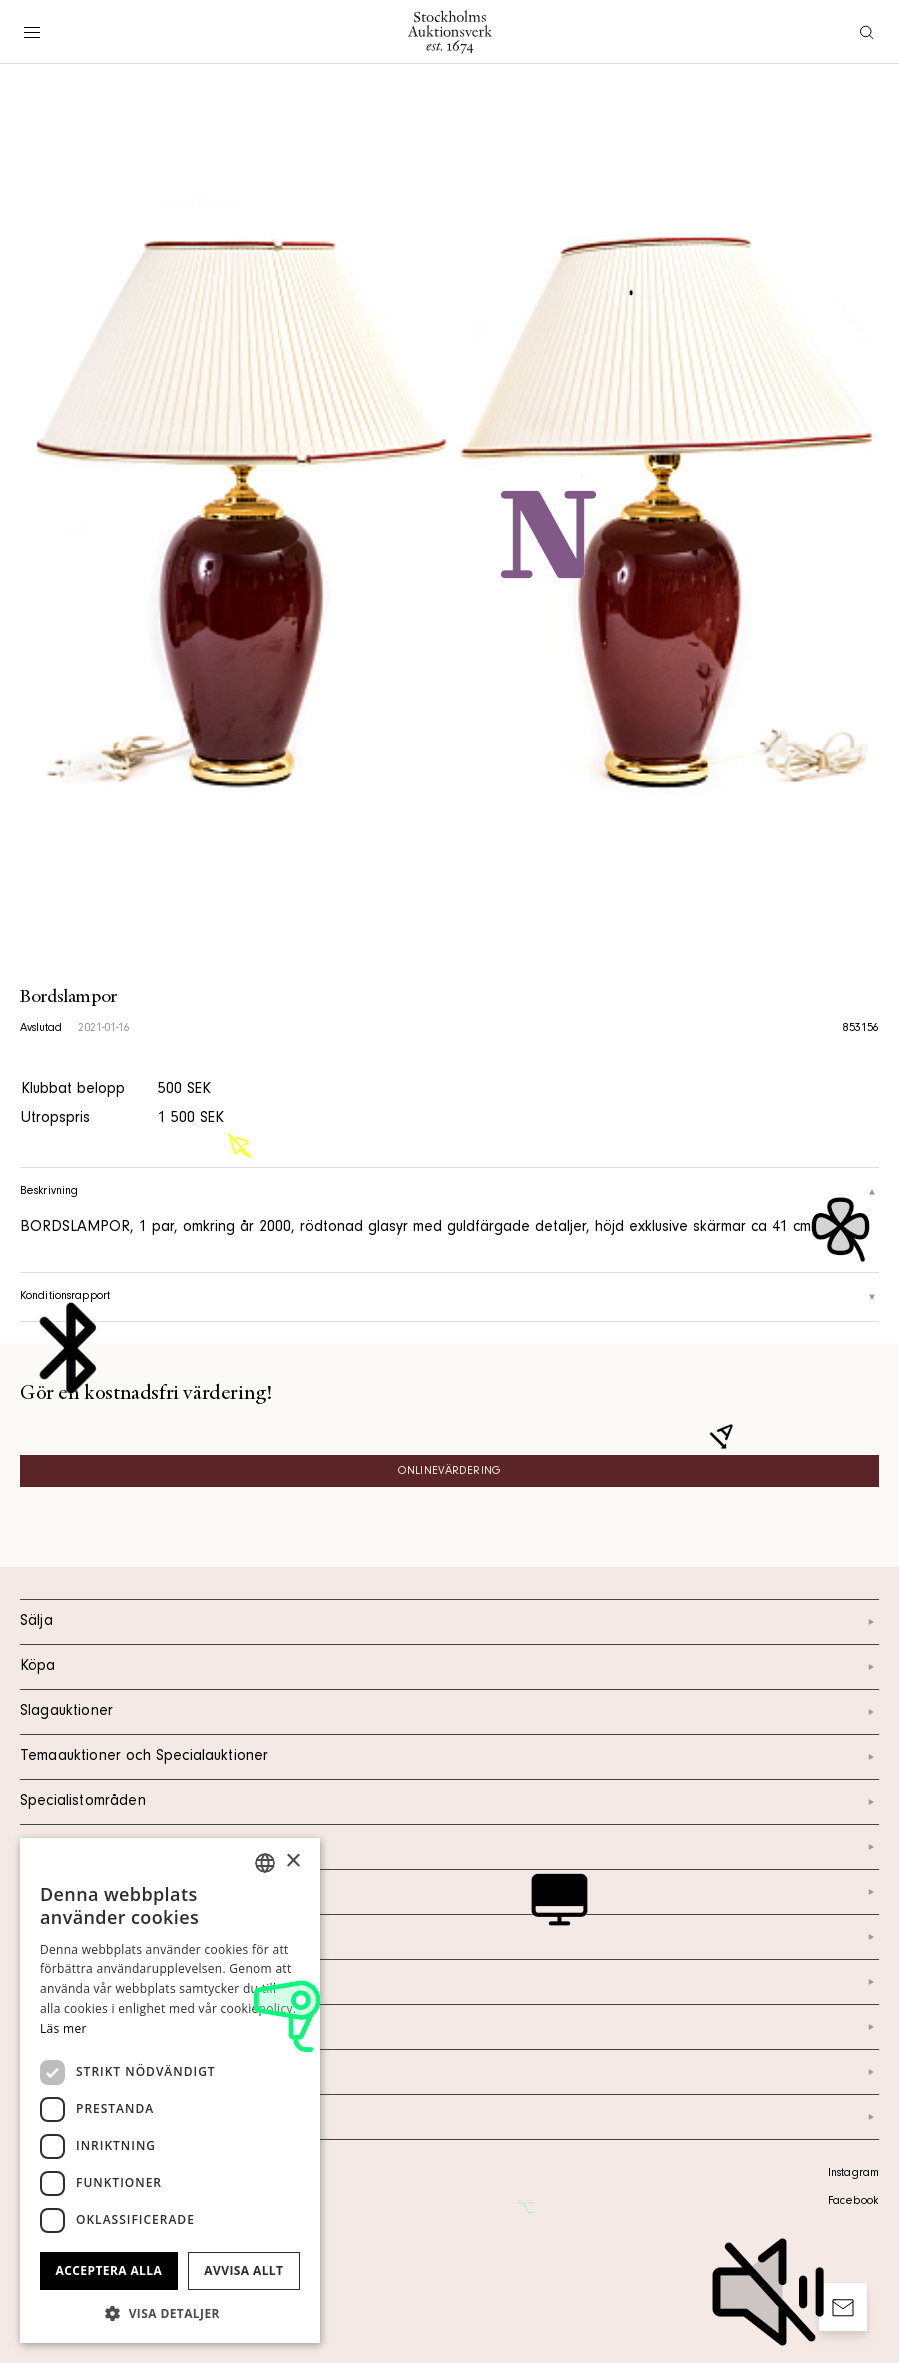 The width and height of the screenshot is (899, 2363). I want to click on switch to desktop view, so click(559, 1897).